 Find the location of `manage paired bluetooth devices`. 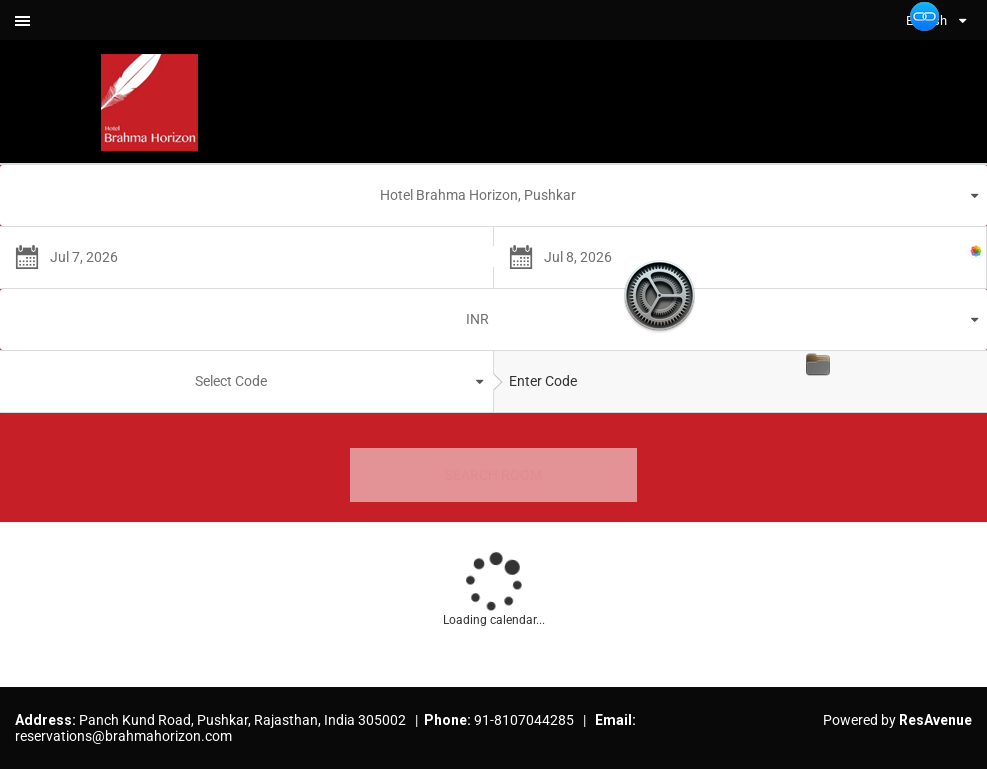

manage paired bluetooth devices is located at coordinates (924, 16).